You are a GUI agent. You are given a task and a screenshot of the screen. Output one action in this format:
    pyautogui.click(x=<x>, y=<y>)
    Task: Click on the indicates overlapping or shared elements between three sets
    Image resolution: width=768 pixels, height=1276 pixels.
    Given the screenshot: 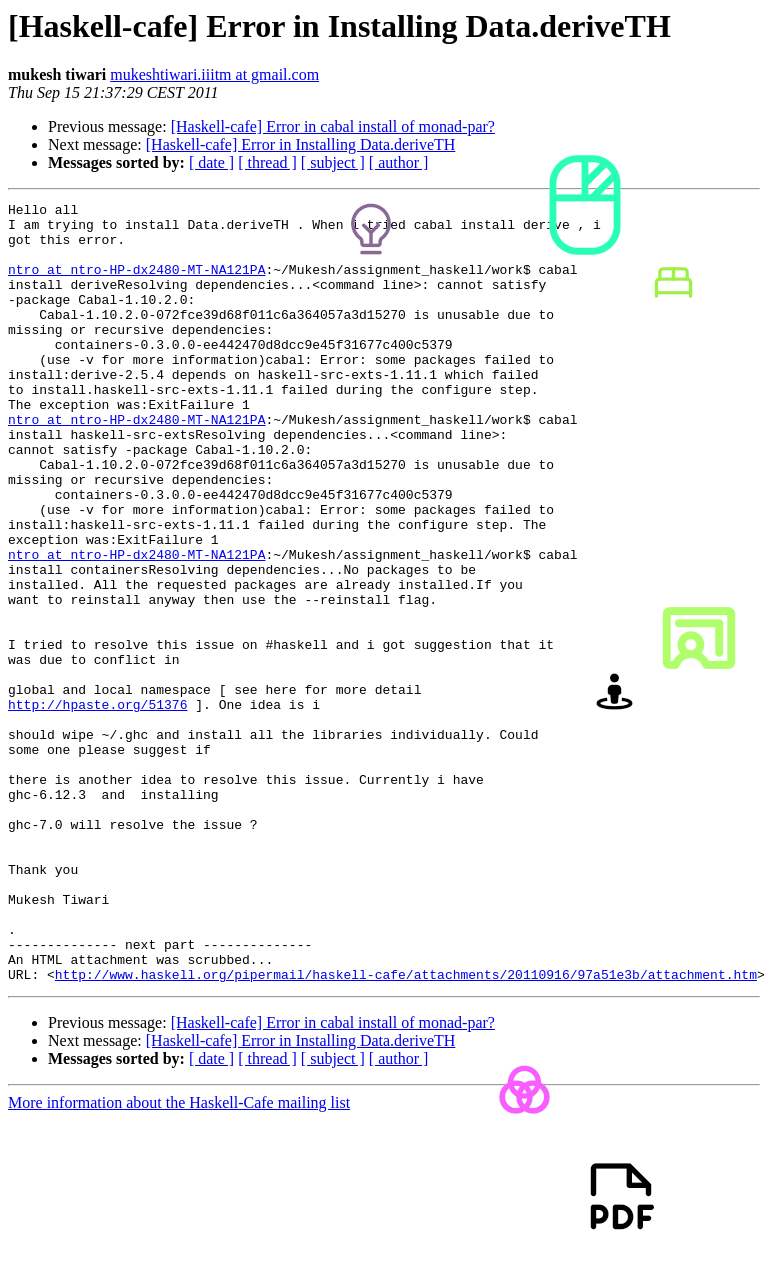 What is the action you would take?
    pyautogui.click(x=524, y=1090)
    